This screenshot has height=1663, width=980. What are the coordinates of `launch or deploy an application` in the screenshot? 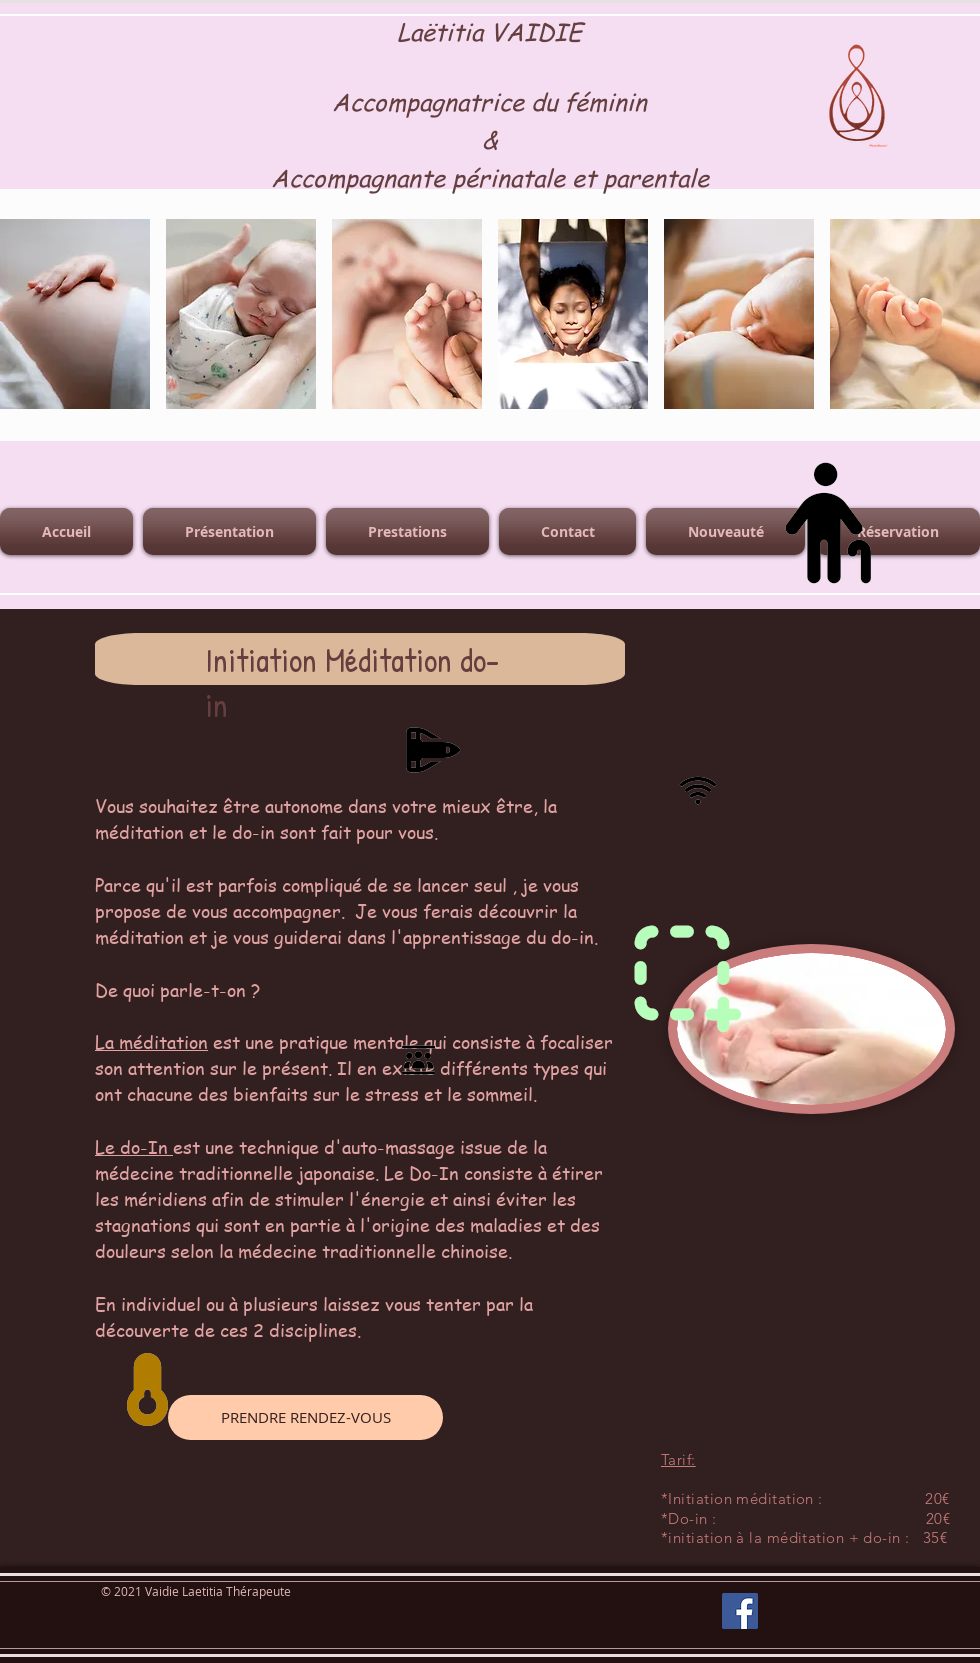 It's located at (435, 750).